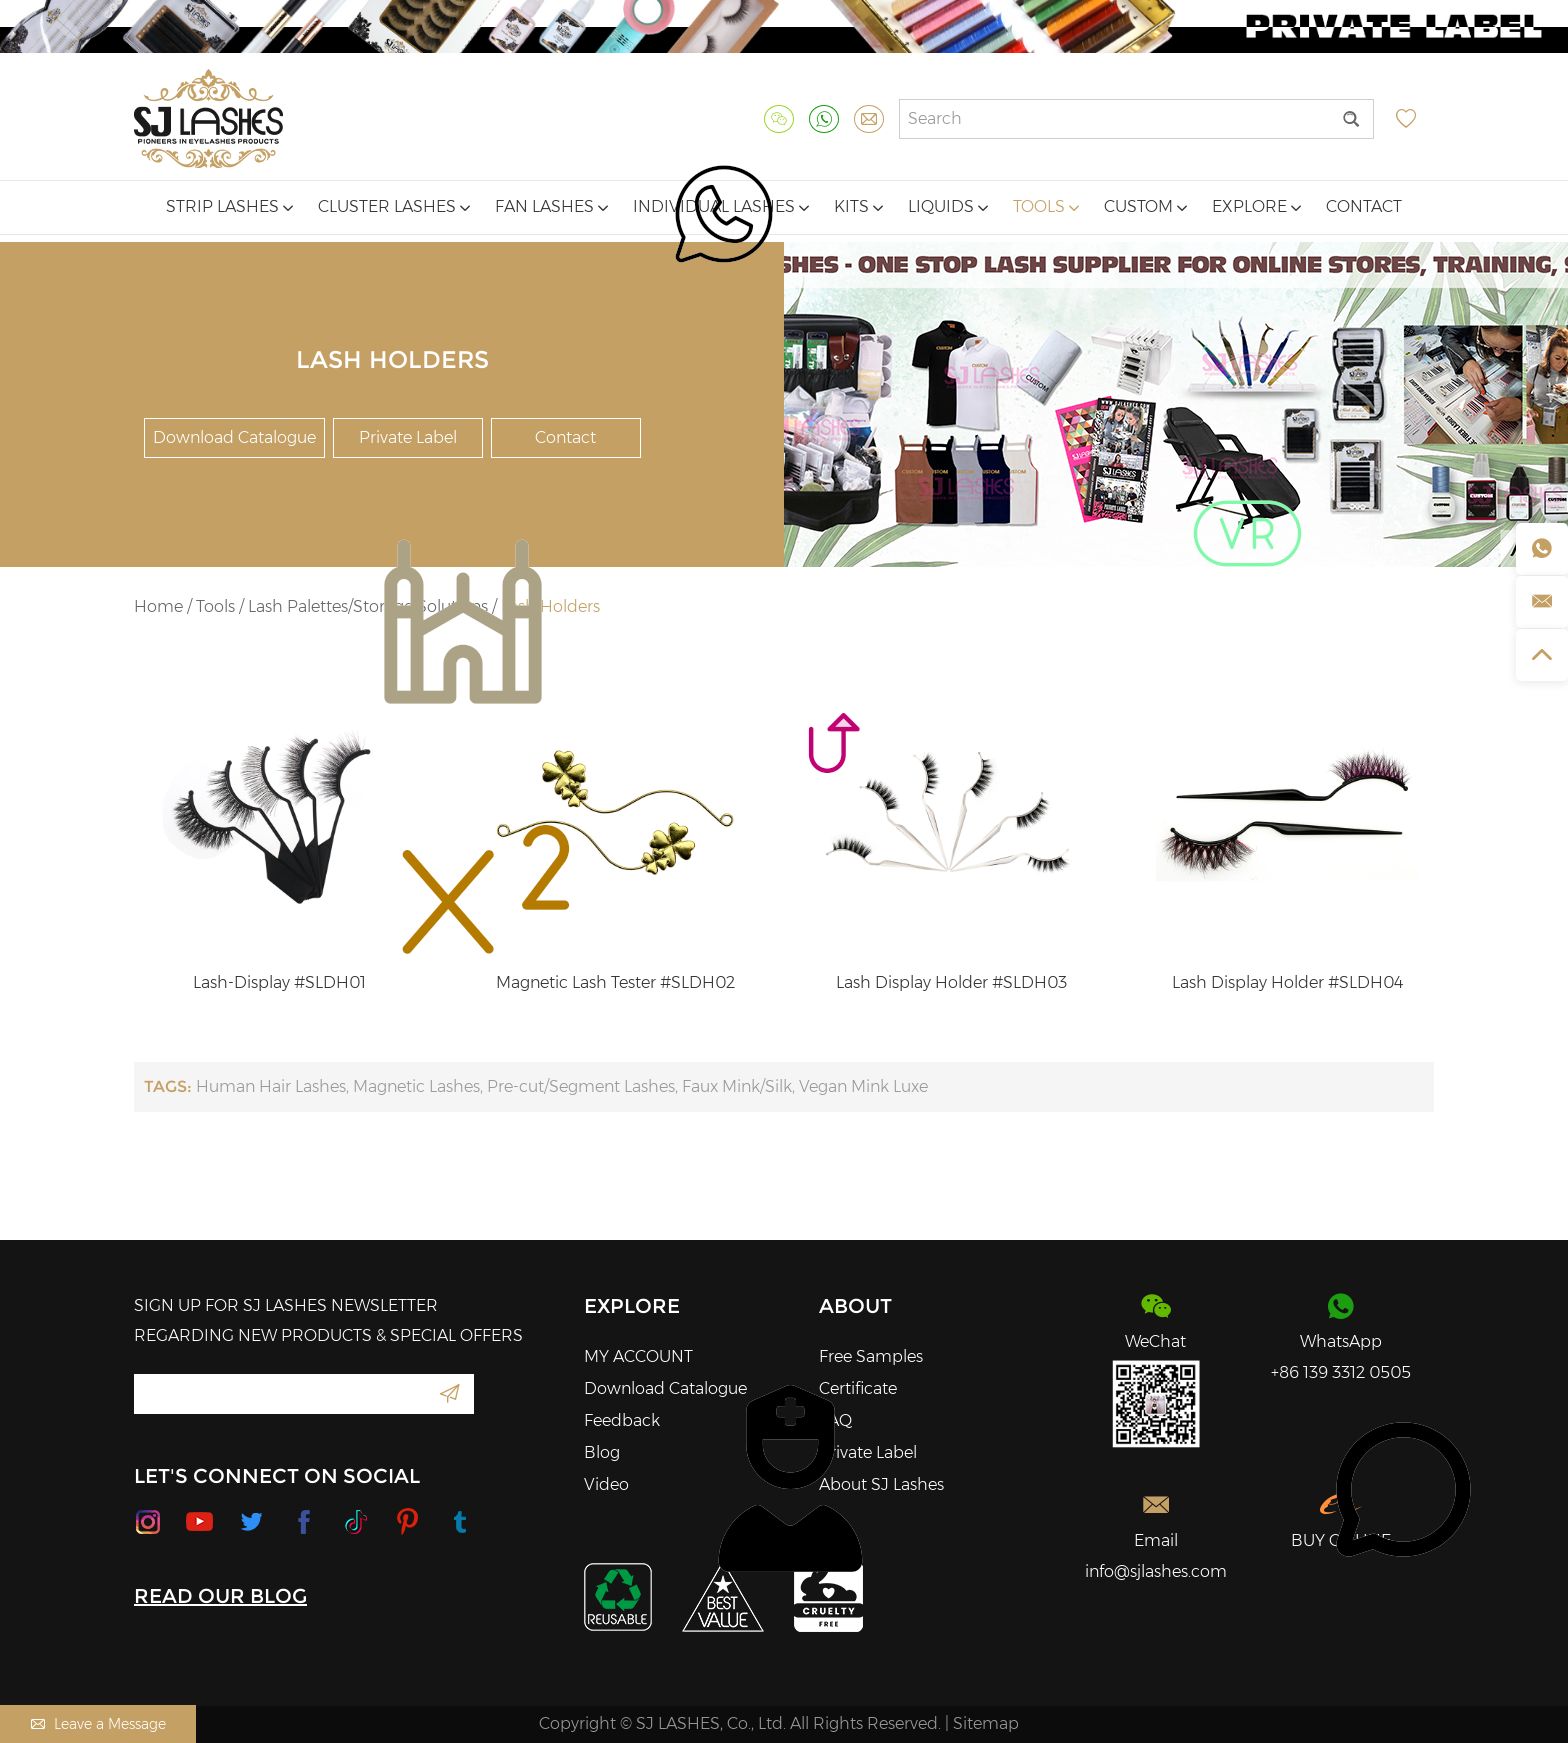 Image resolution: width=1568 pixels, height=1743 pixels. What do you see at coordinates (832, 743) in the screenshot?
I see `redo or repeat the last action` at bounding box center [832, 743].